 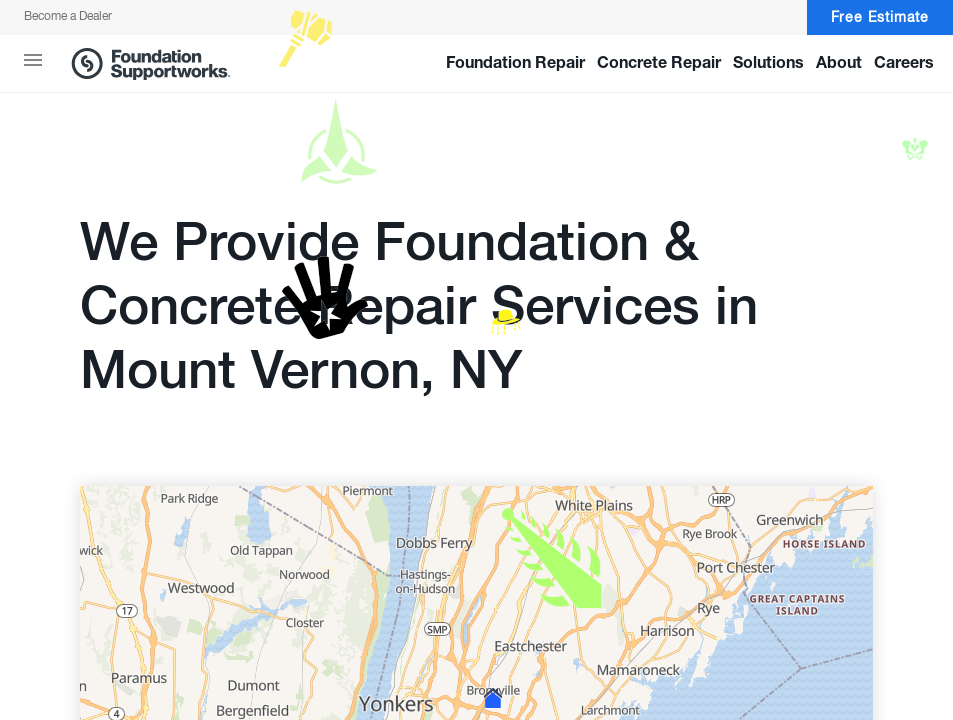 I want to click on select australian or outback themed character, so click(x=506, y=322).